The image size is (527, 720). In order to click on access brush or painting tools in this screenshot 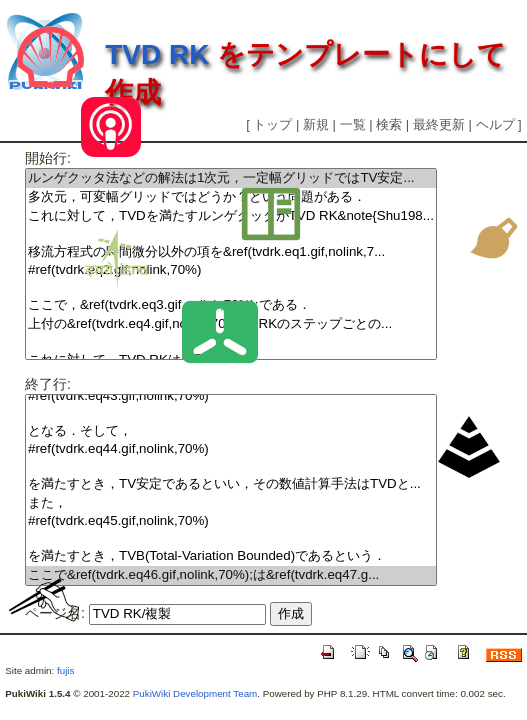, I will do `click(494, 239)`.